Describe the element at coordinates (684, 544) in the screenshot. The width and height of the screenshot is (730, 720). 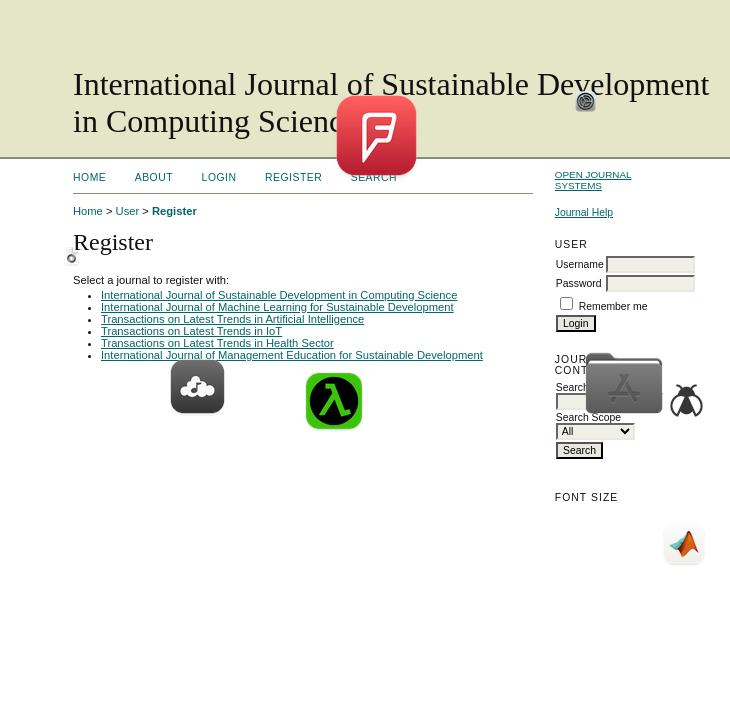
I see `open MATLAB application` at that location.